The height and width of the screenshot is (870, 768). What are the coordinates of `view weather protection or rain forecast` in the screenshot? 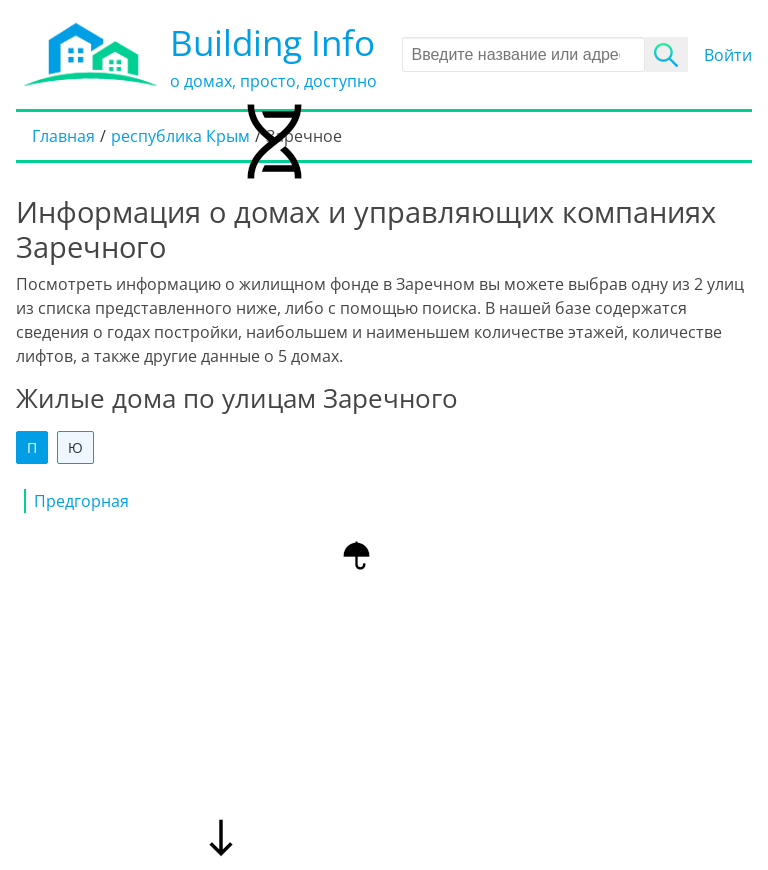 It's located at (356, 555).